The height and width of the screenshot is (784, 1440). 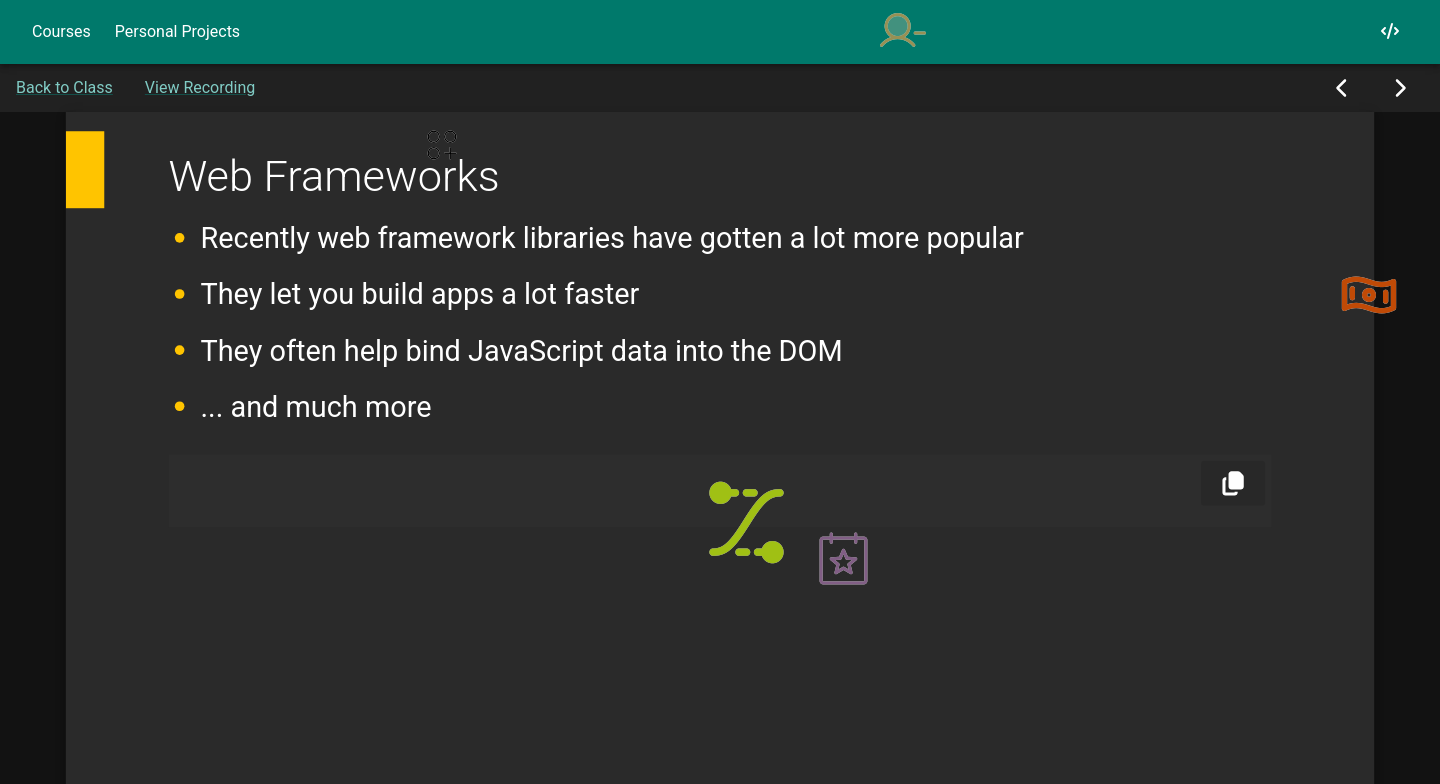 I want to click on adjust animation easing curve control points, so click(x=746, y=522).